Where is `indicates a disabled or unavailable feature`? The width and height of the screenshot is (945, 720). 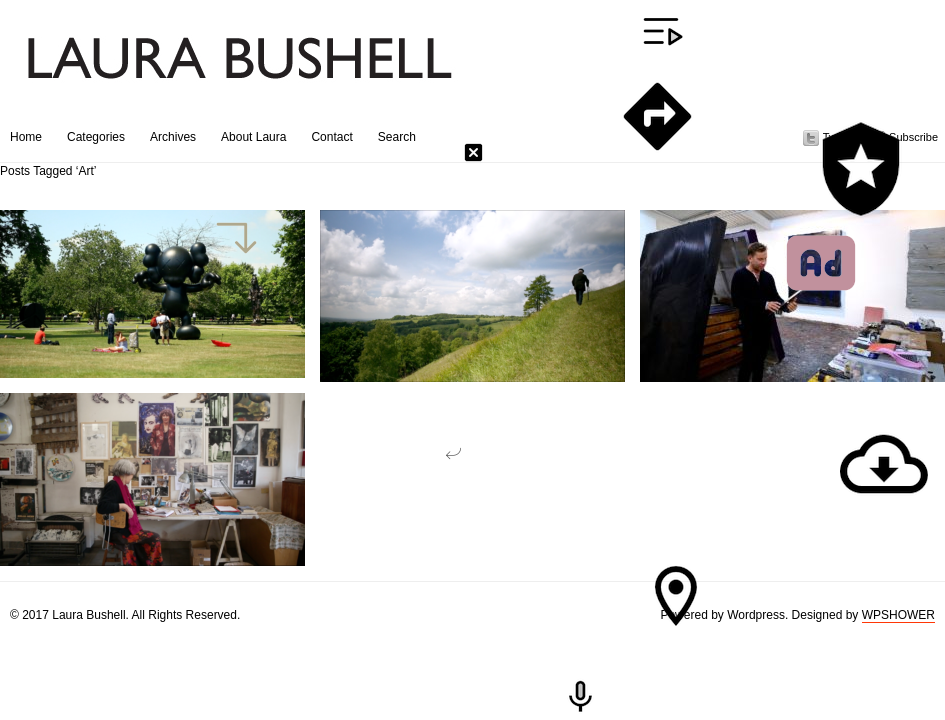
indicates a disabled or unavailable feature is located at coordinates (473, 152).